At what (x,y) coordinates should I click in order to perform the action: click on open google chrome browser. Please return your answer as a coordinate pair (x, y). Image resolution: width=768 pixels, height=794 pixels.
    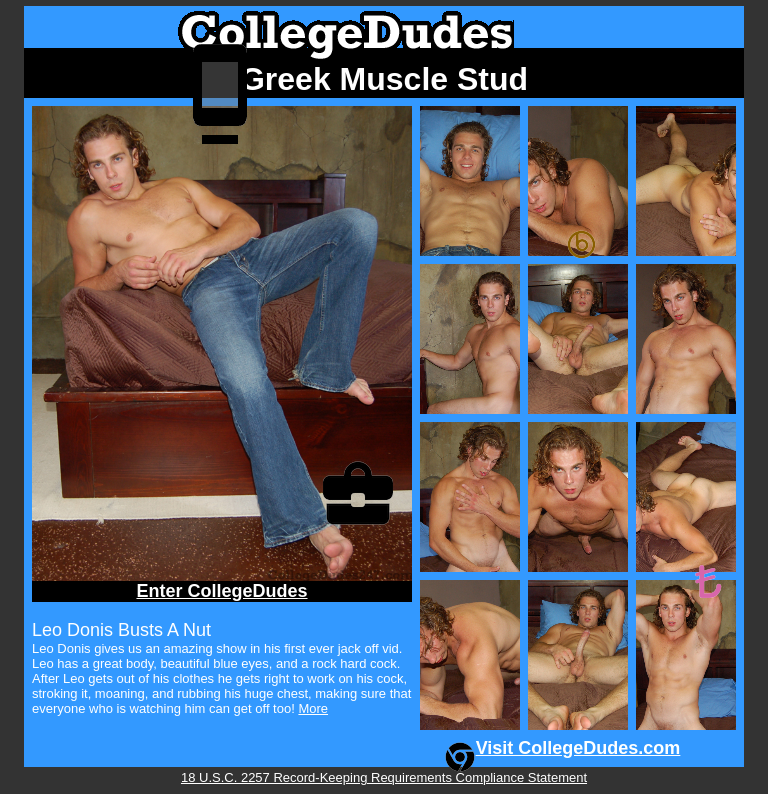
    Looking at the image, I should click on (460, 757).